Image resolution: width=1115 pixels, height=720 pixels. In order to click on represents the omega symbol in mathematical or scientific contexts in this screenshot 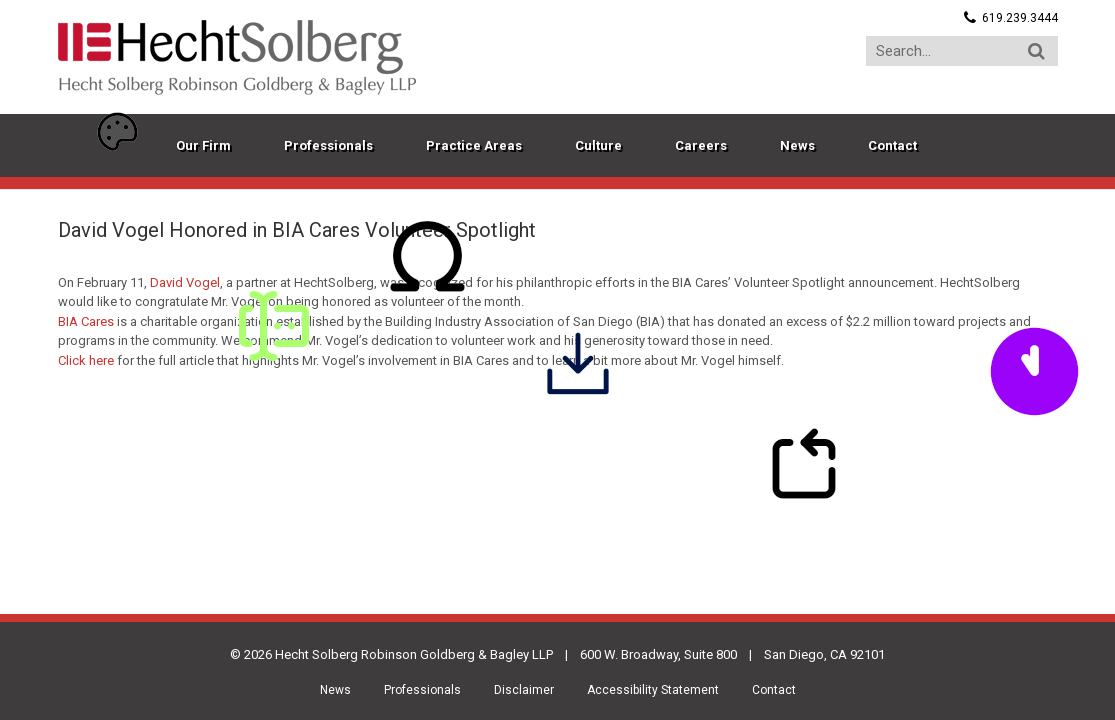, I will do `click(427, 258)`.